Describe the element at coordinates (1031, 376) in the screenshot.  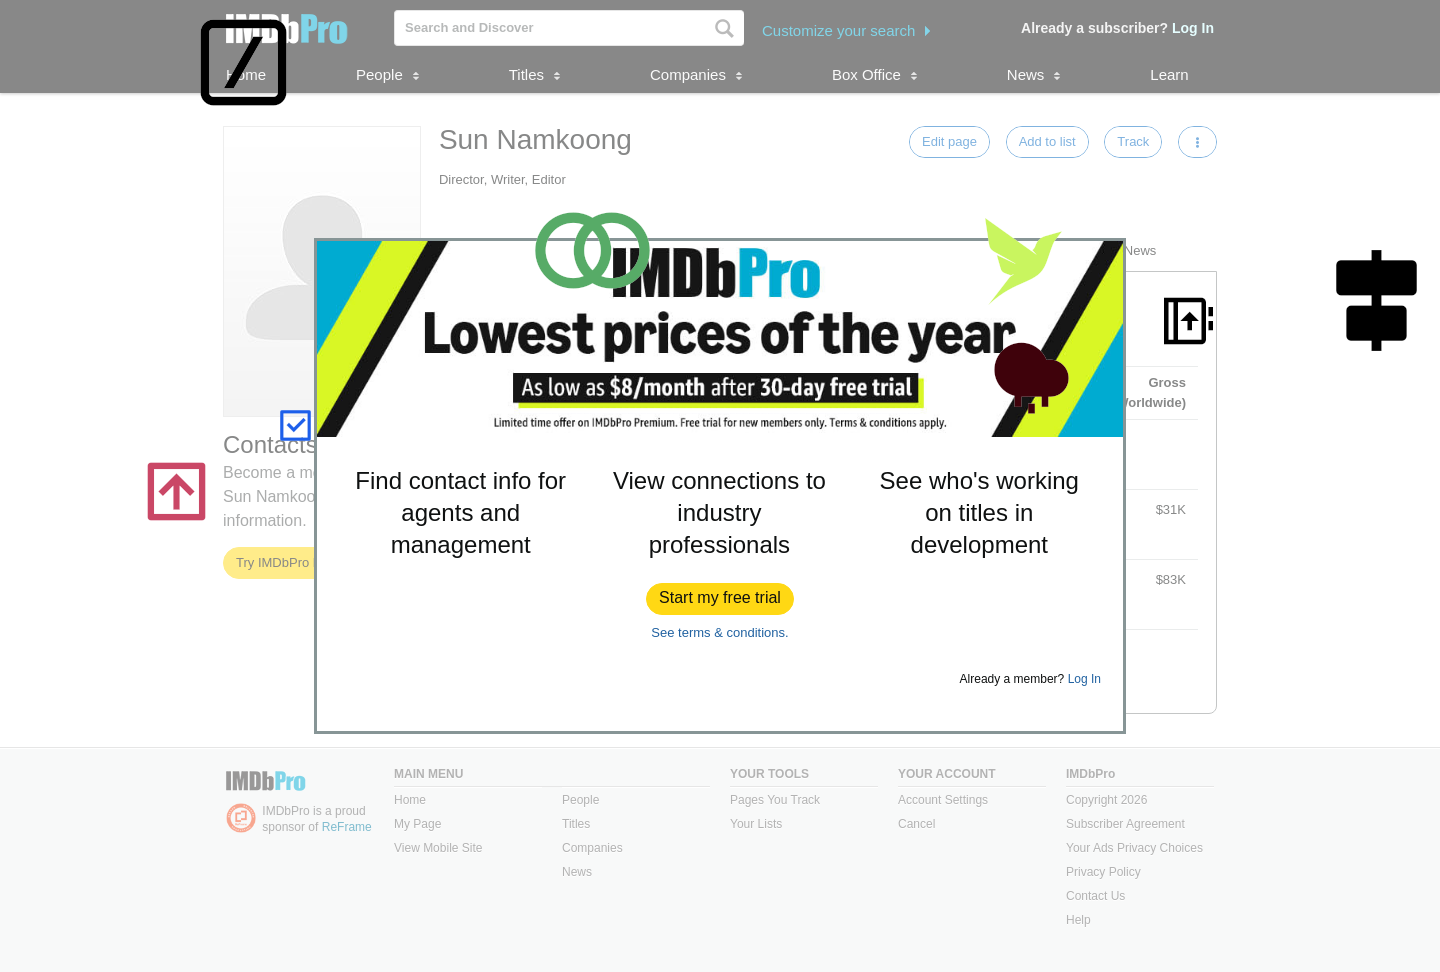
I see `indicates rainy weather conditions` at that location.